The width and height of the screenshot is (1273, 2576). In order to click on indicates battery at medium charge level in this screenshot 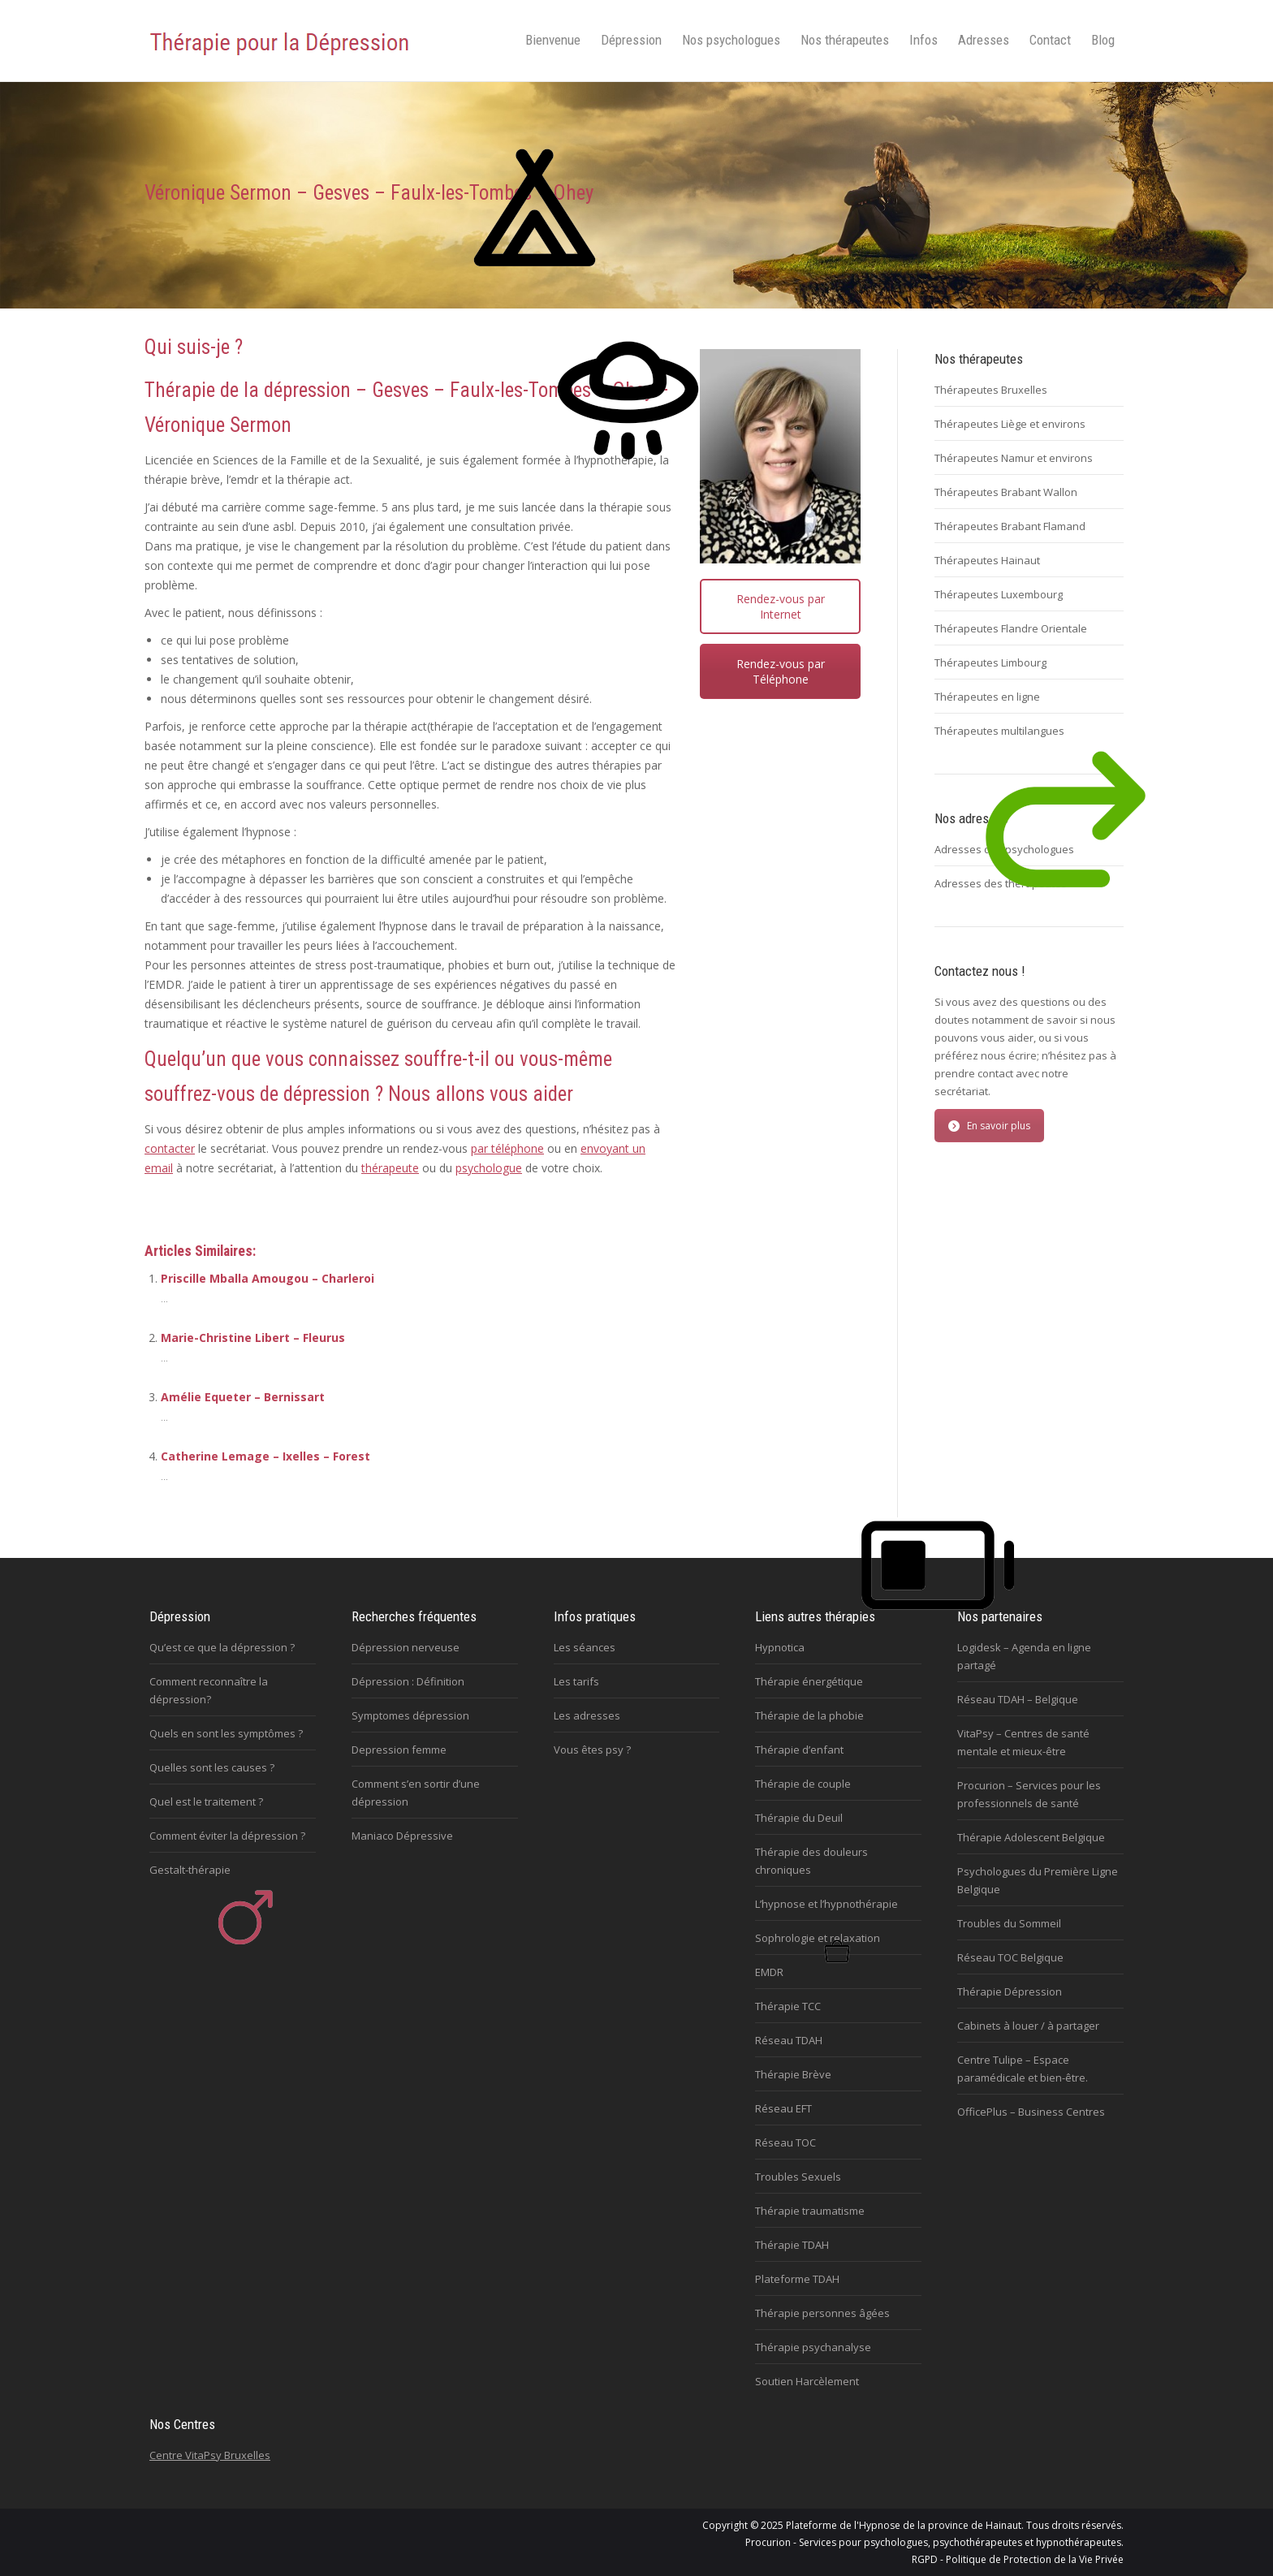, I will do `click(935, 1565)`.